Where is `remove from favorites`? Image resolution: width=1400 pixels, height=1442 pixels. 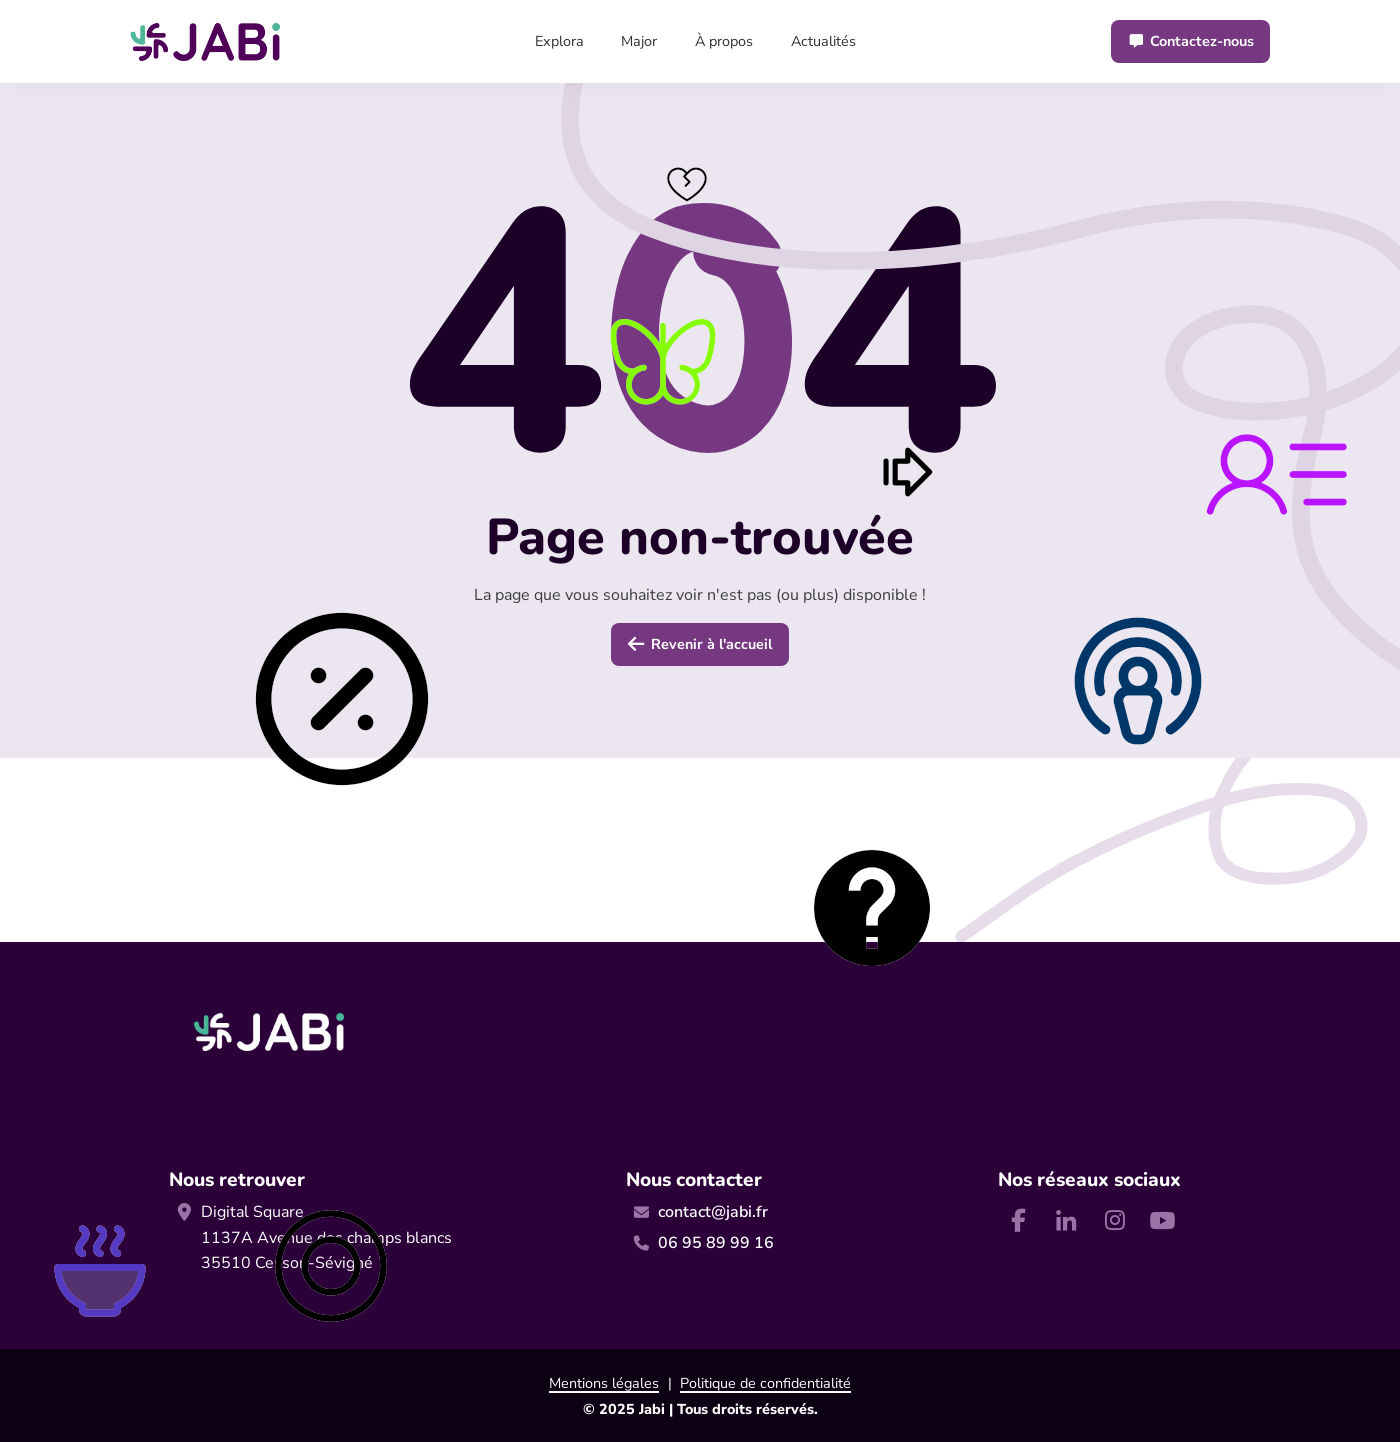
remove from favorites is located at coordinates (687, 183).